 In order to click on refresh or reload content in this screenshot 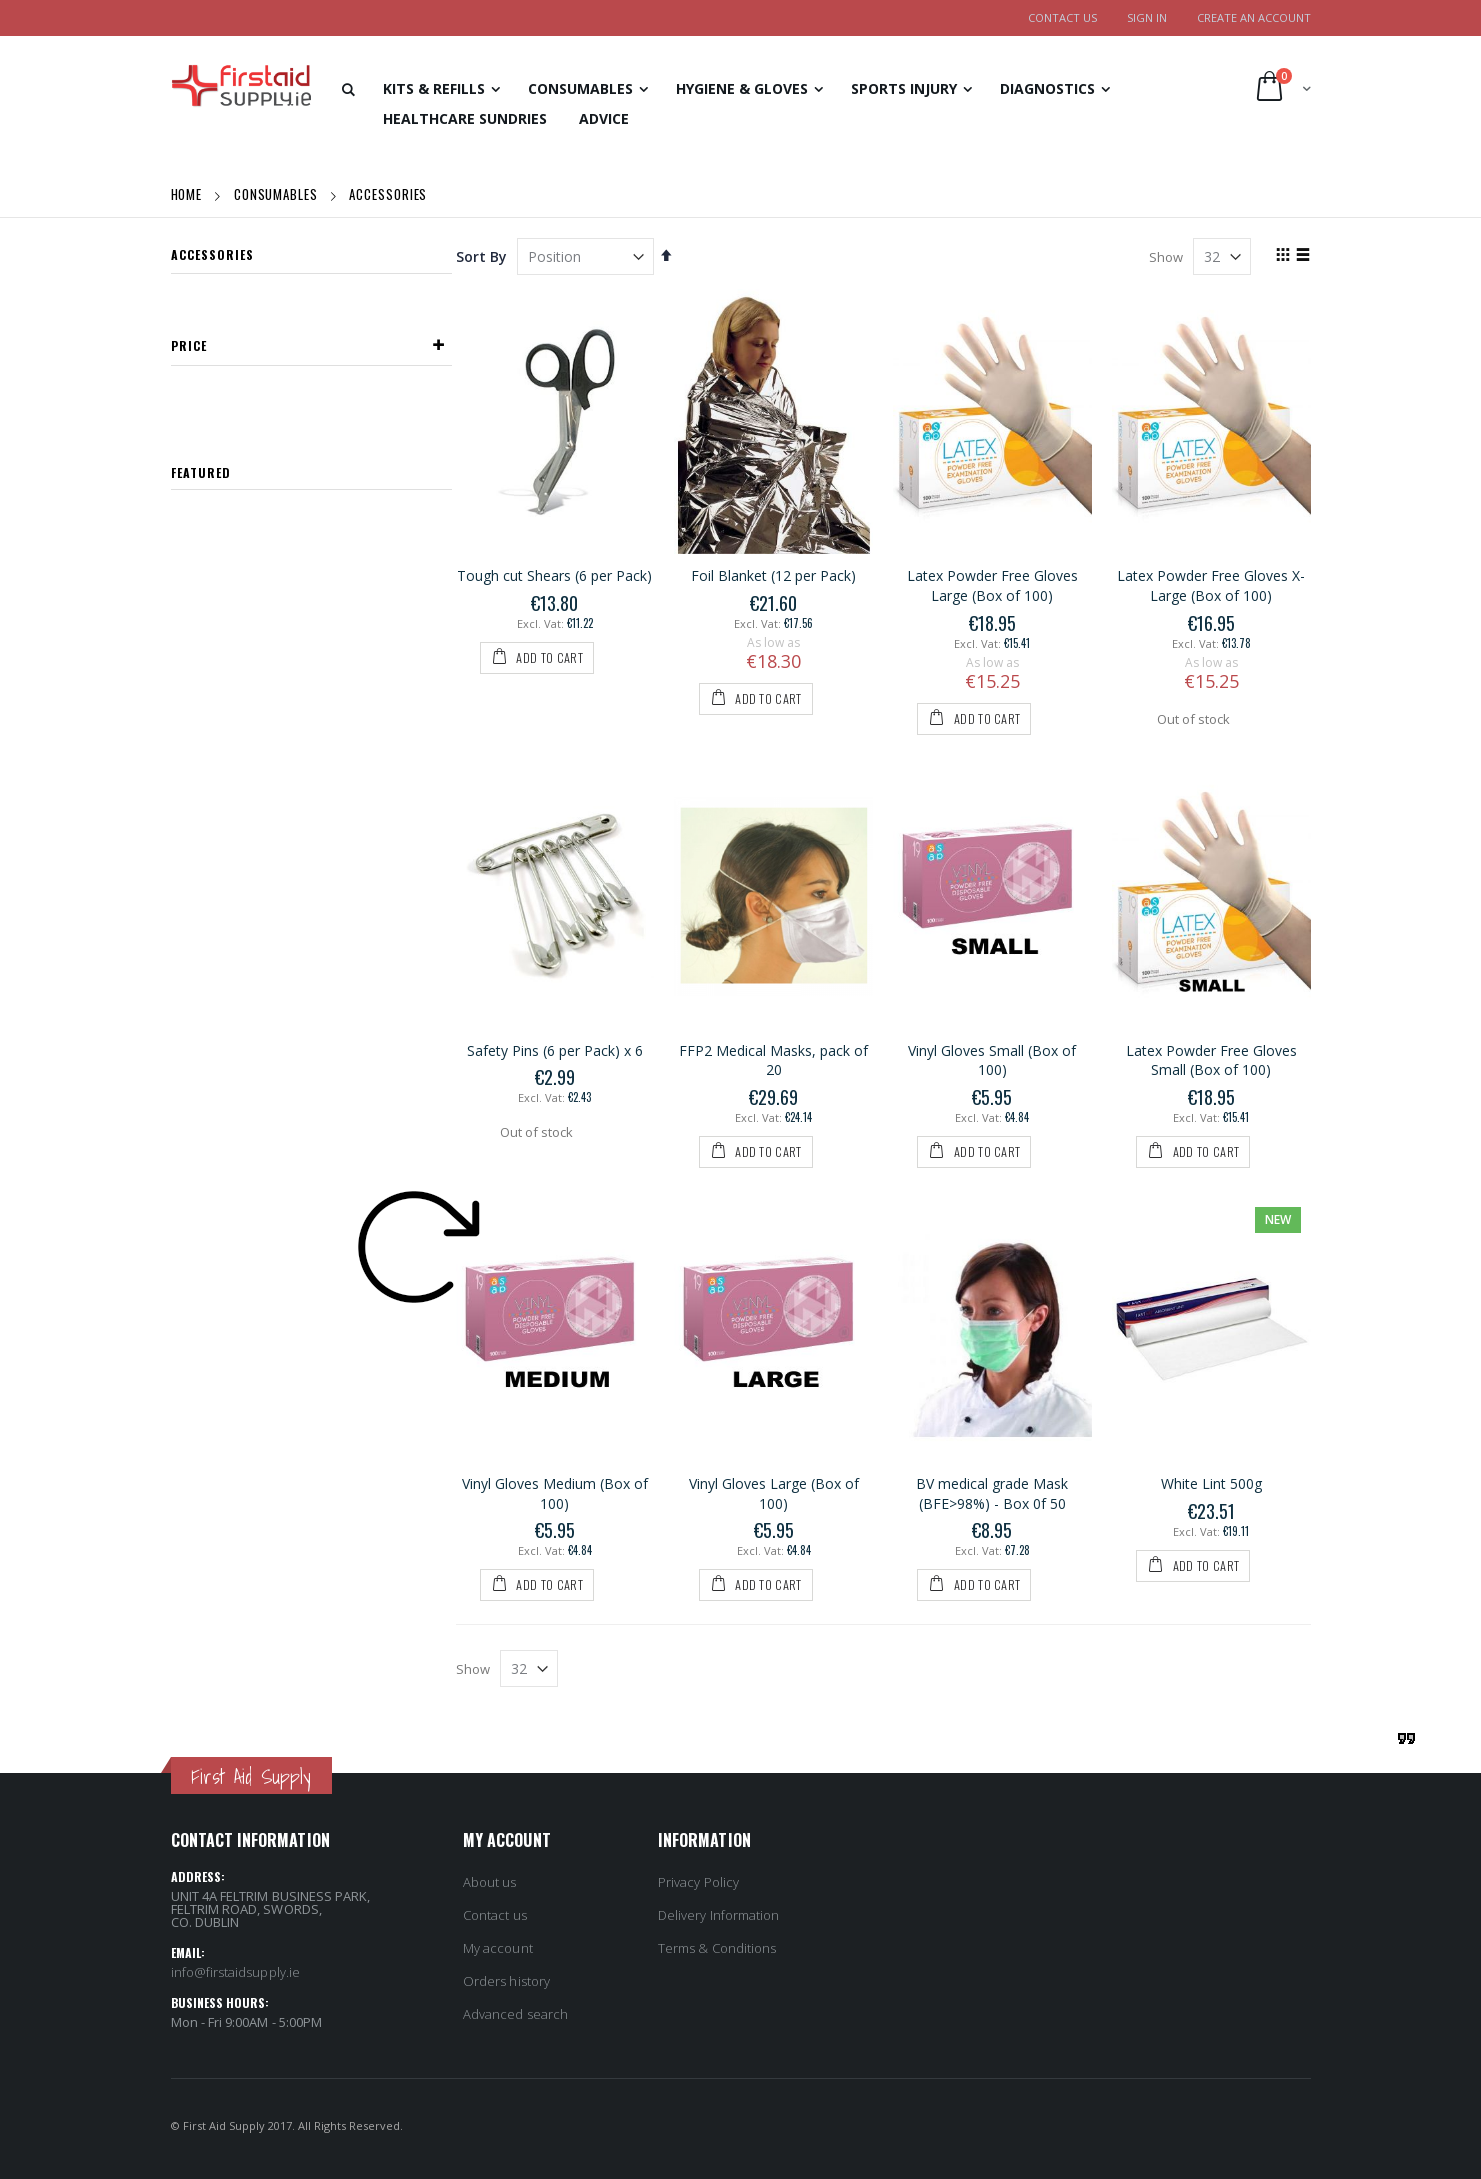, I will do `click(414, 1247)`.